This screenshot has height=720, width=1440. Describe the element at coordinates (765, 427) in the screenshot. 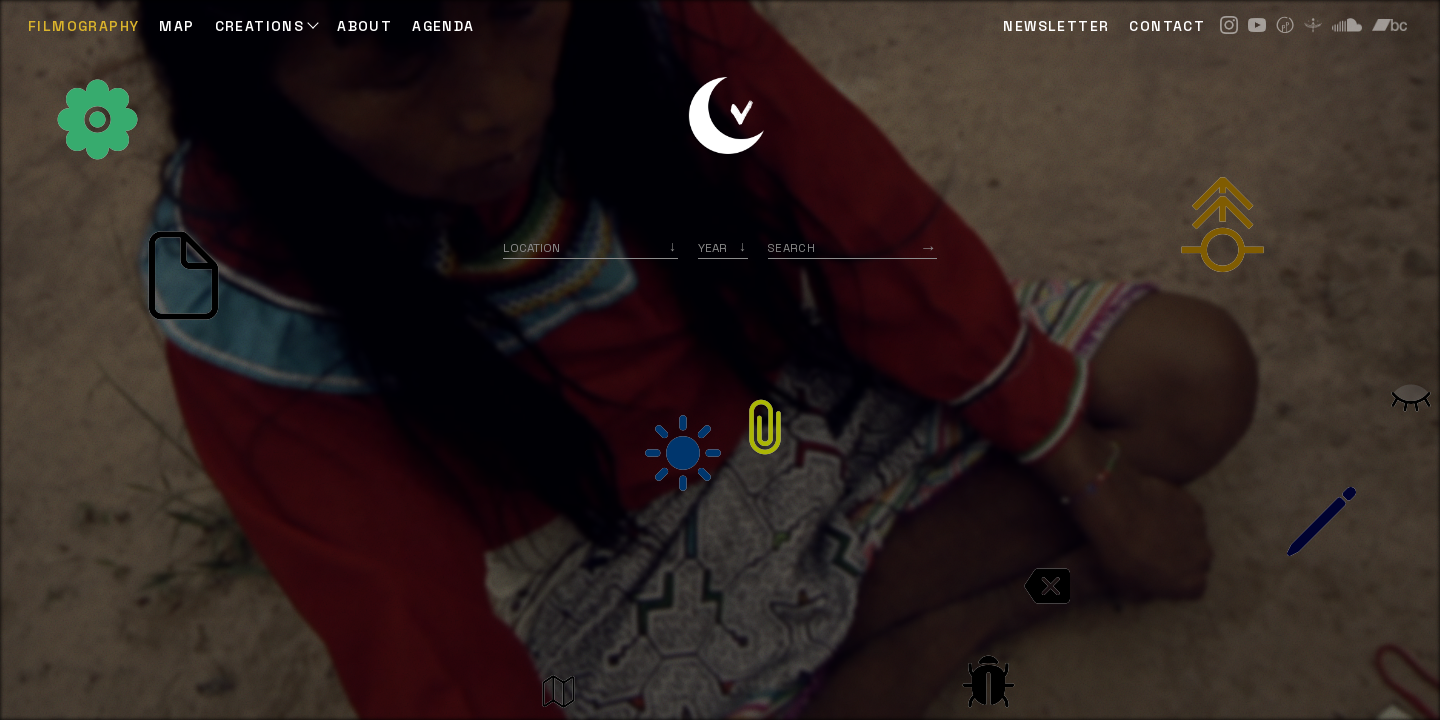

I see `attach a file to your message` at that location.